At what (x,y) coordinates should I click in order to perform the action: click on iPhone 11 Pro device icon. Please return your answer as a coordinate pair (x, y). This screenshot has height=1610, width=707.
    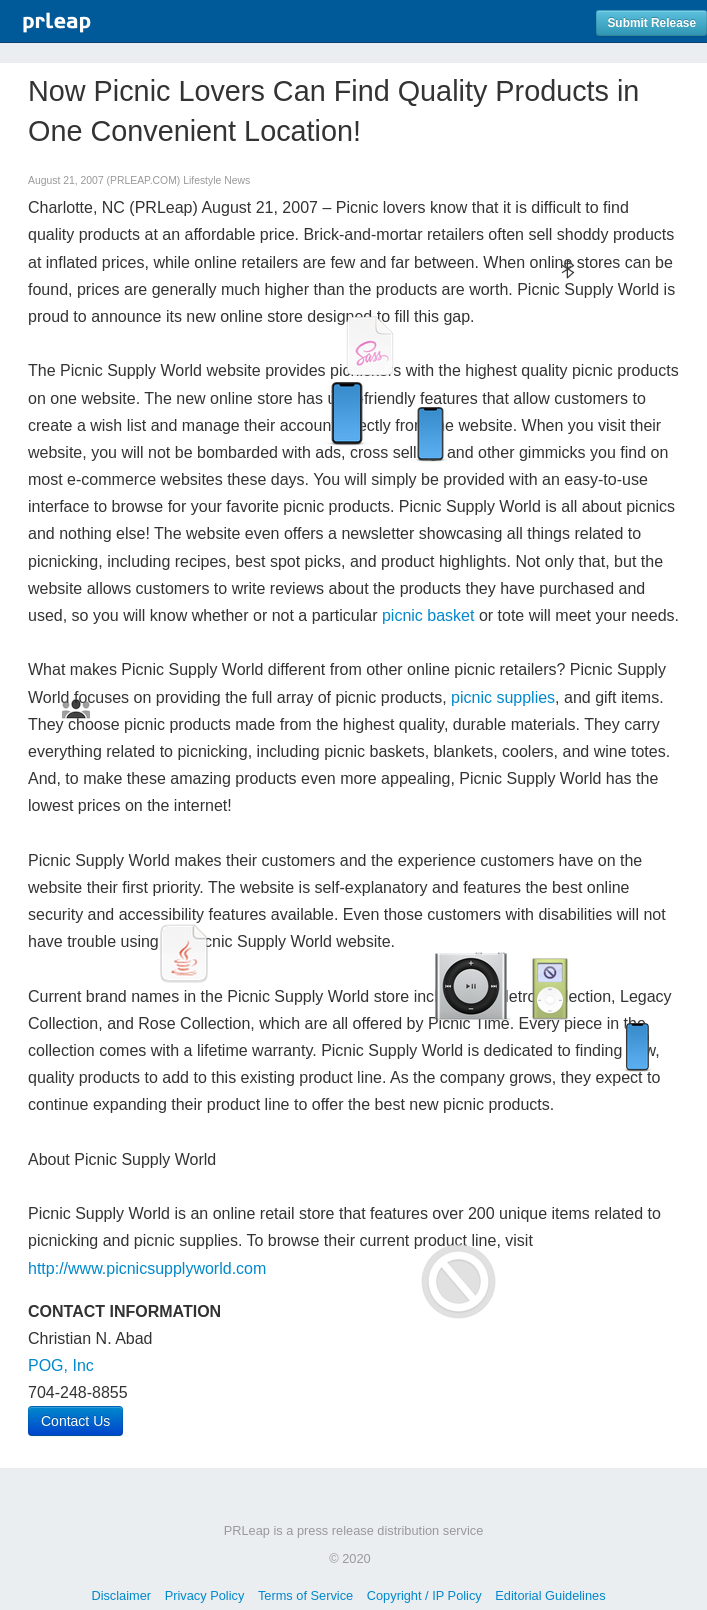
    Looking at the image, I should click on (430, 434).